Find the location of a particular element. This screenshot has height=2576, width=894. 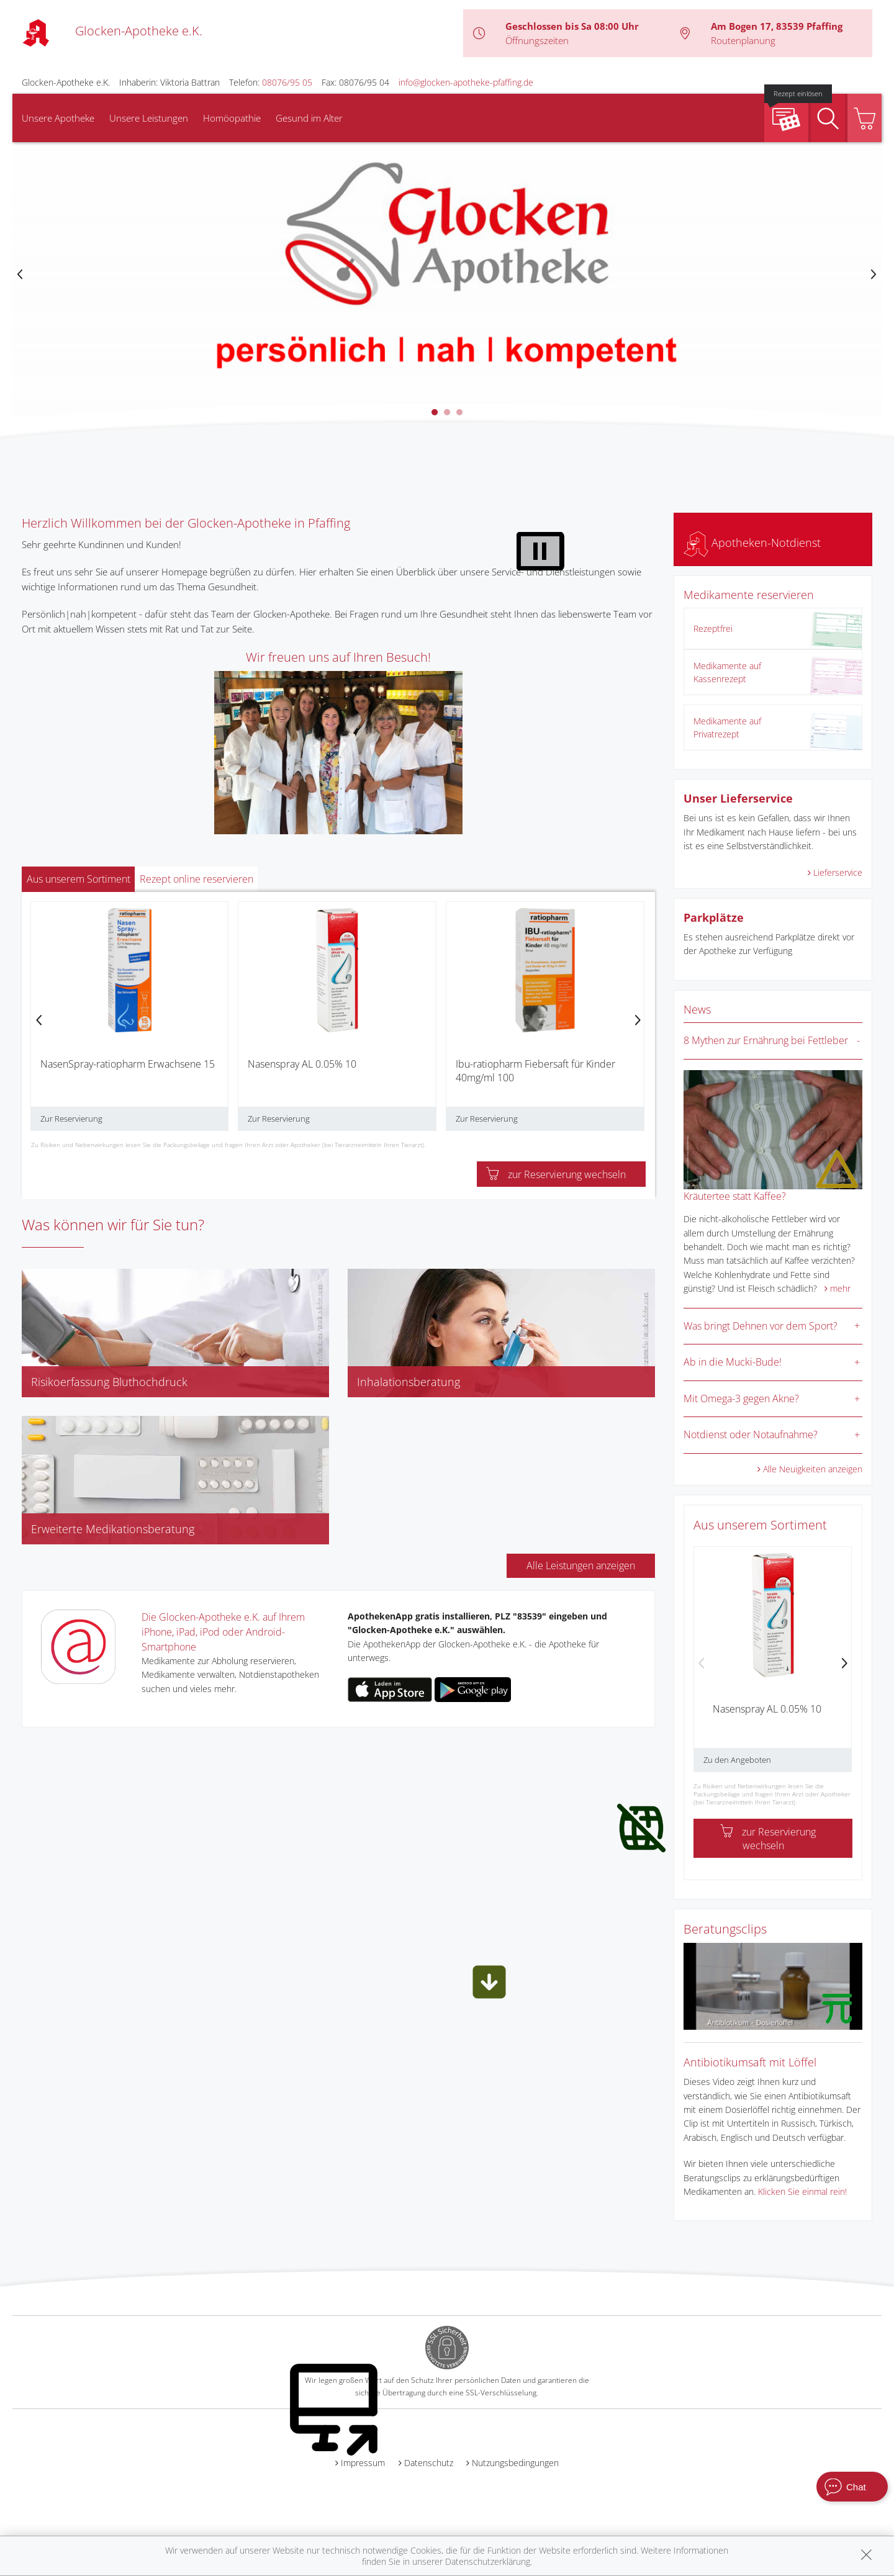

indicates chinese yuan/renminbi currency is located at coordinates (837, 2009).